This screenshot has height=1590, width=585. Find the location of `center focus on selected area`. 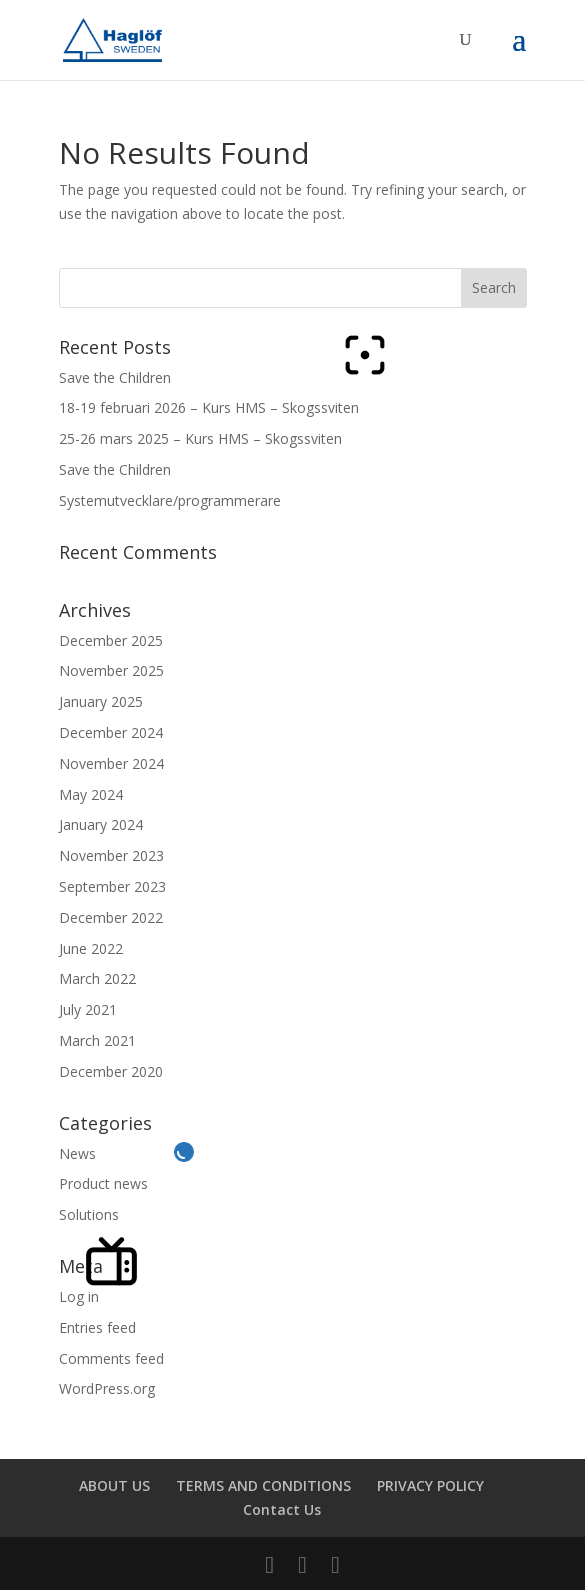

center focus on selected area is located at coordinates (365, 355).